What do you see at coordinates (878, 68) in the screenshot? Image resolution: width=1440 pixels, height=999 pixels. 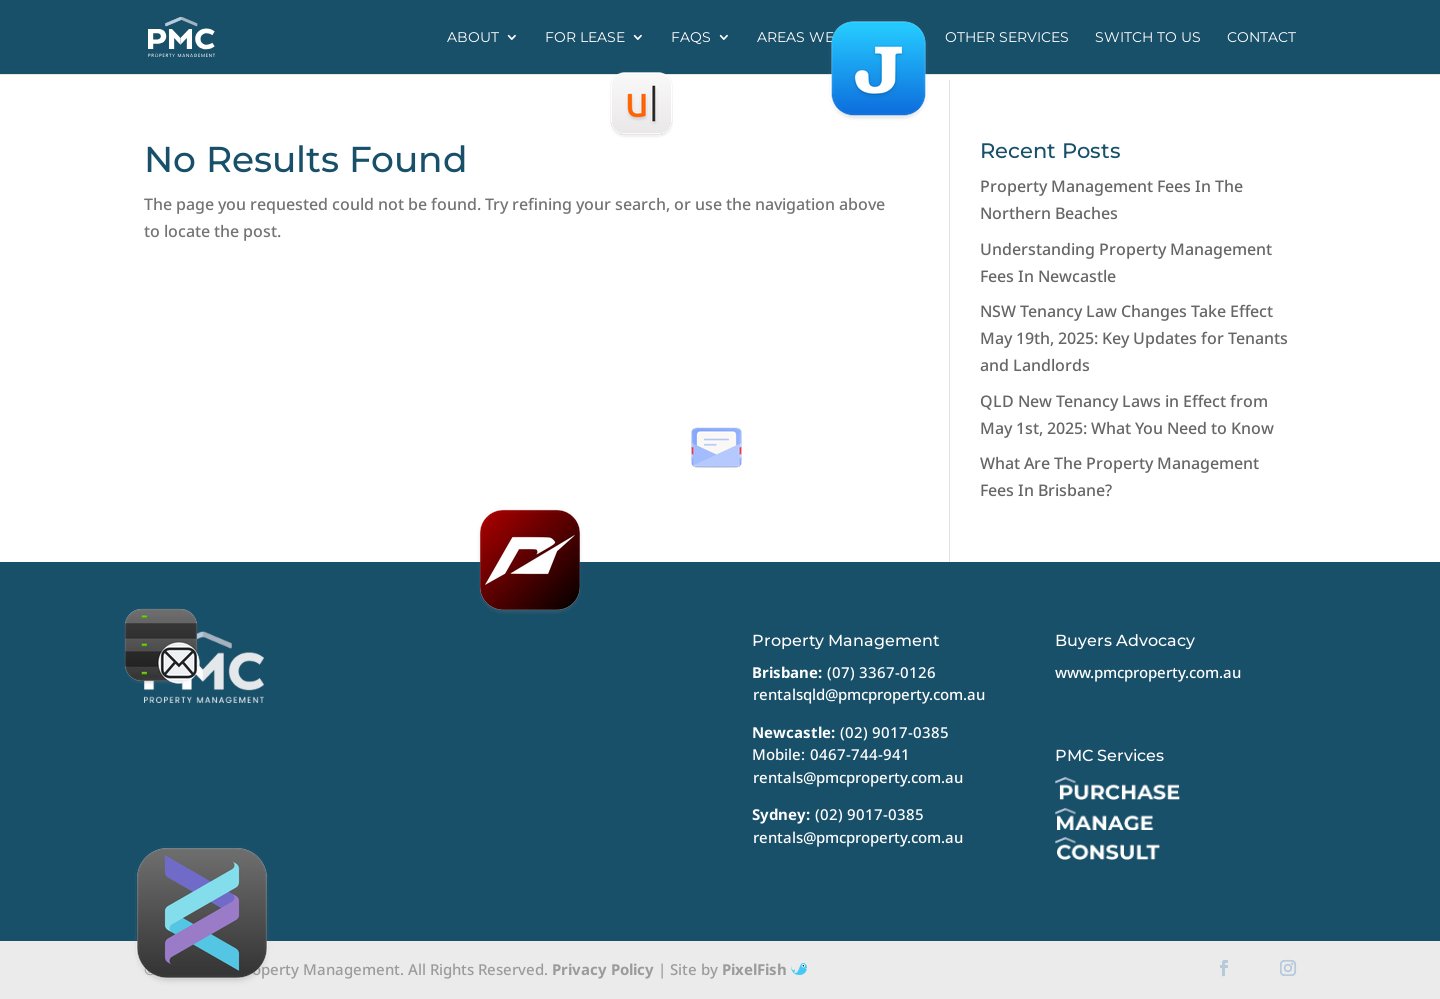 I see `open Joplin note-taking app` at bounding box center [878, 68].